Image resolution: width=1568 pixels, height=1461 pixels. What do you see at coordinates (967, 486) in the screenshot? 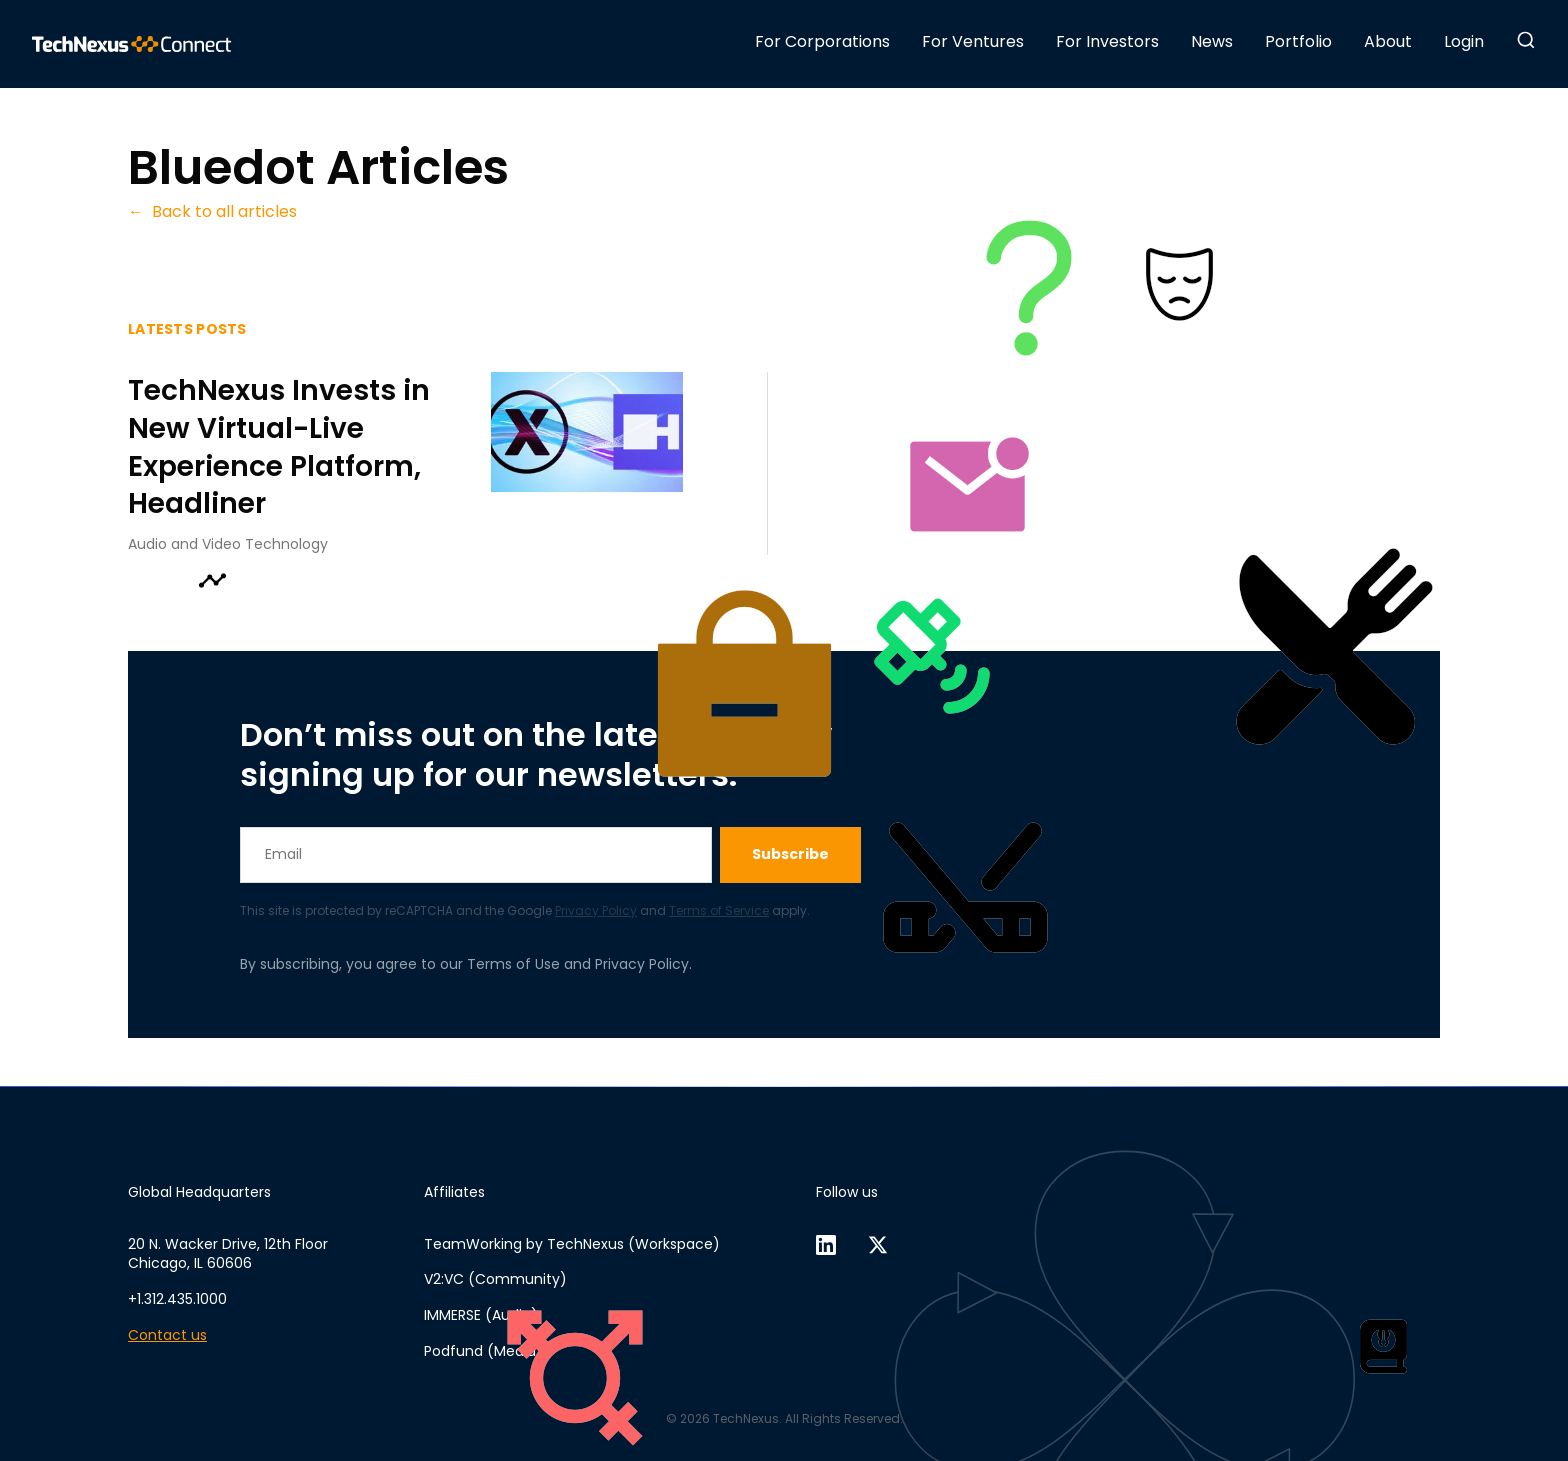
I see `indicates unread email in inbox` at bounding box center [967, 486].